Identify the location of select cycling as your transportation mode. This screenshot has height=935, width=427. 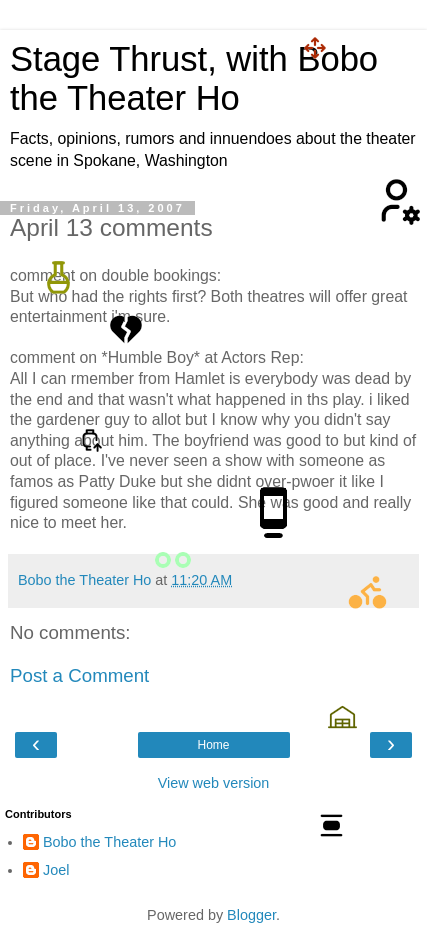
(367, 591).